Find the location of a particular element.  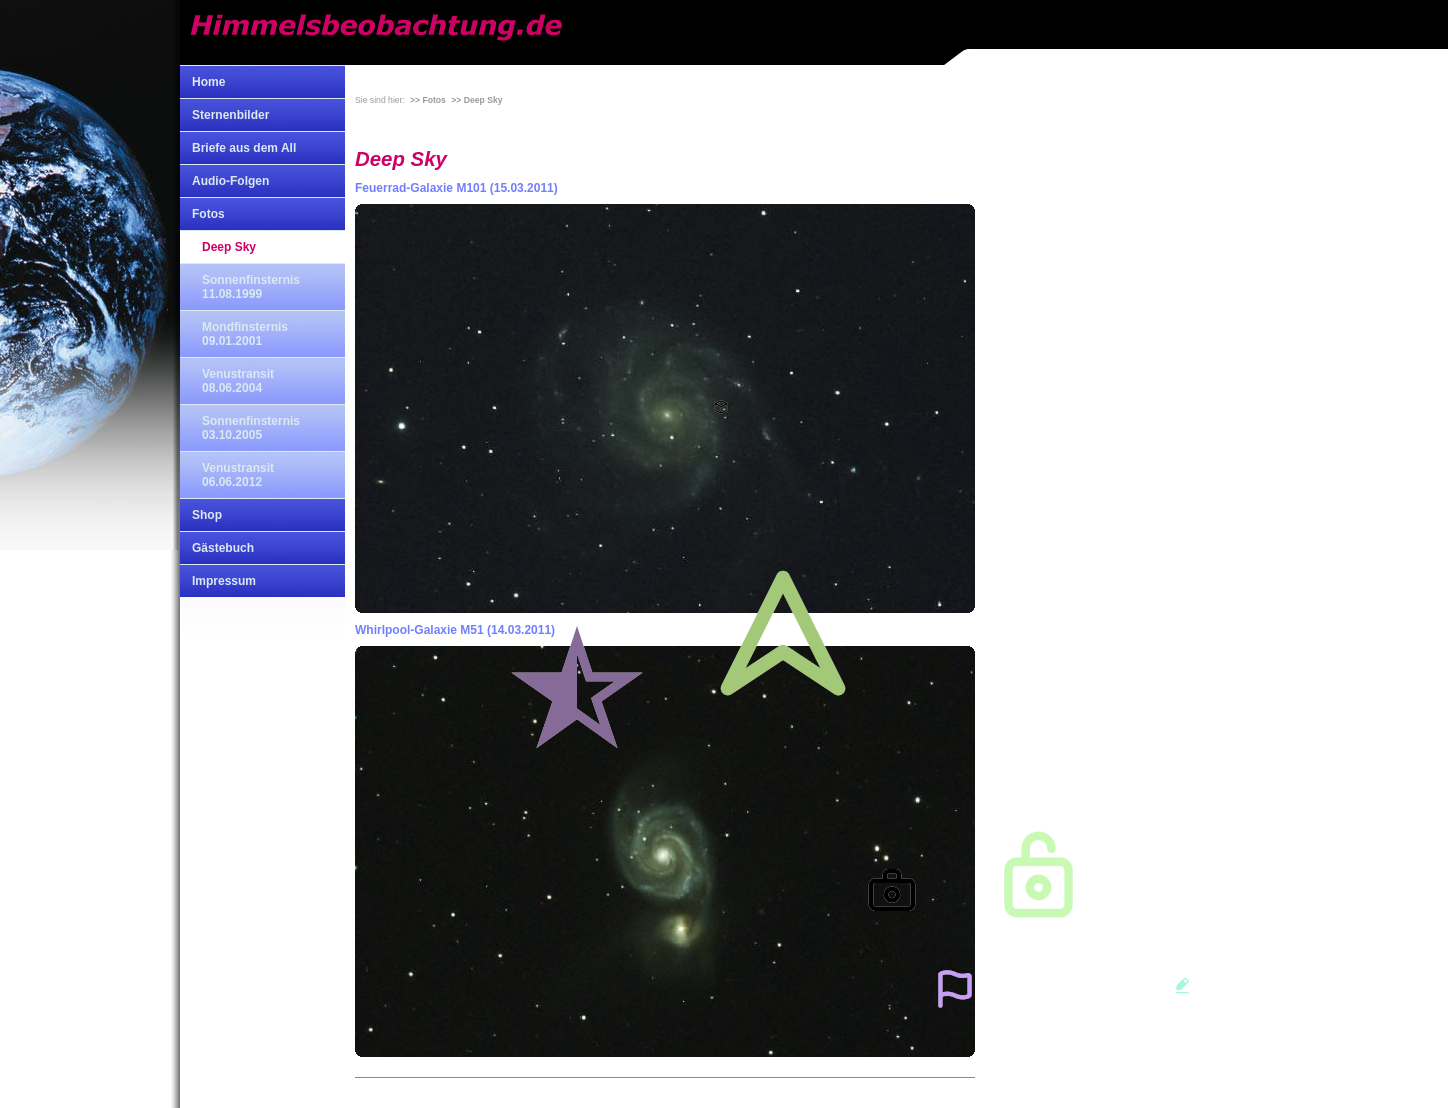

edit content or text is located at coordinates (1182, 985).